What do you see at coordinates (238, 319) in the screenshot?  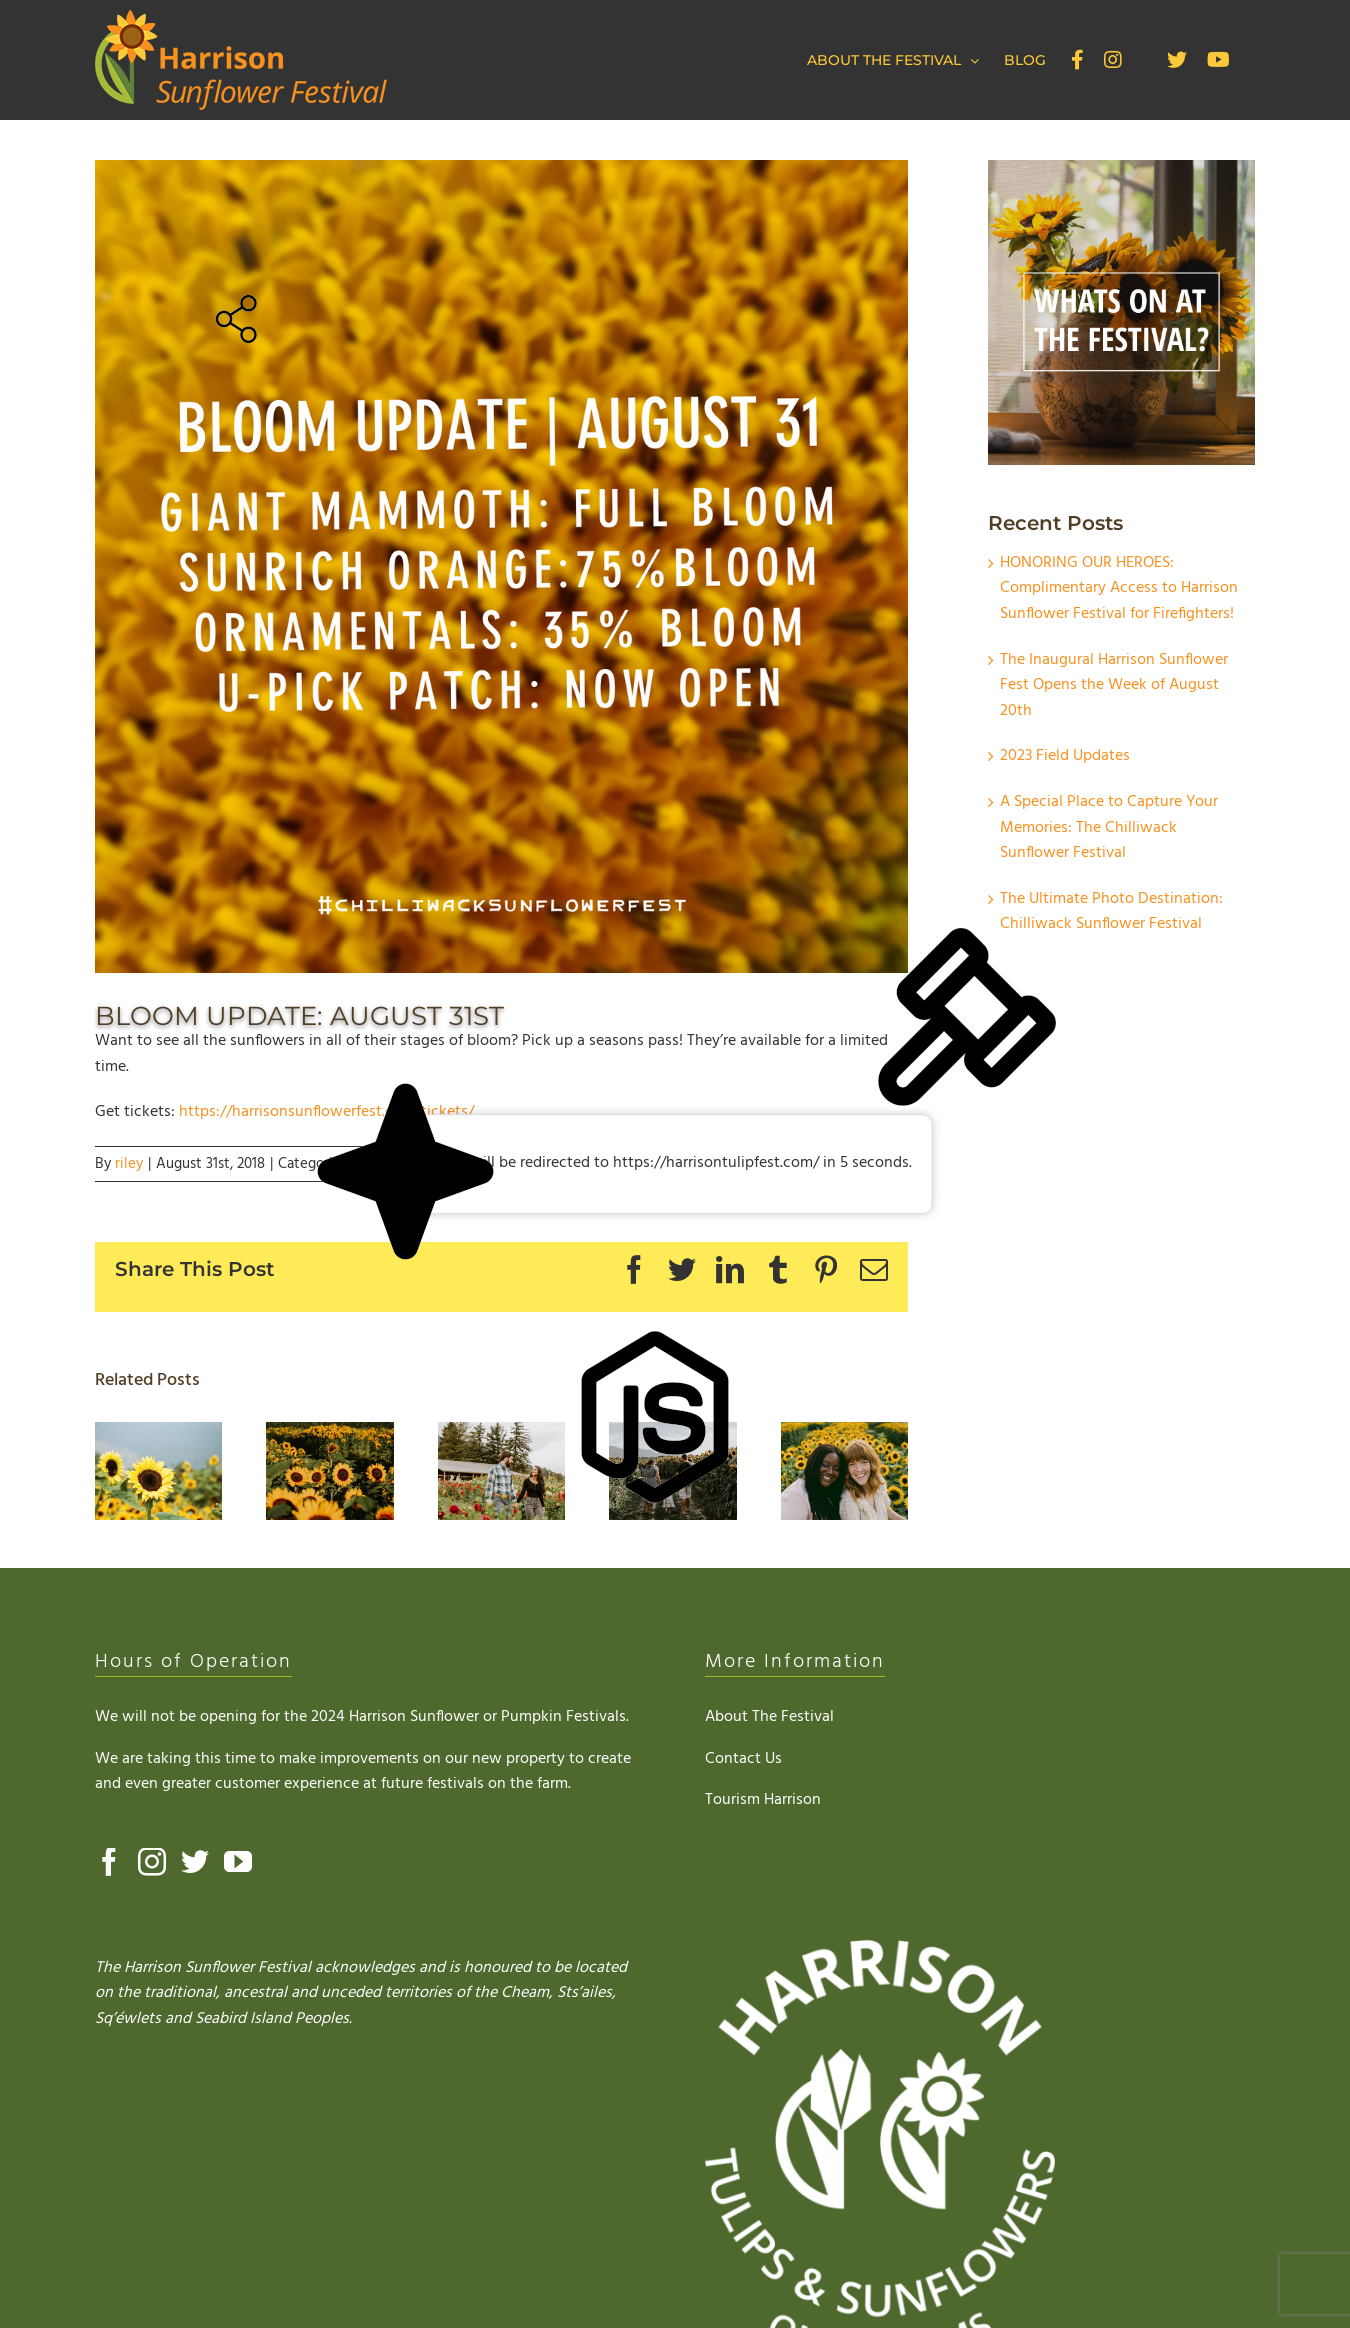 I see `share content with others` at bounding box center [238, 319].